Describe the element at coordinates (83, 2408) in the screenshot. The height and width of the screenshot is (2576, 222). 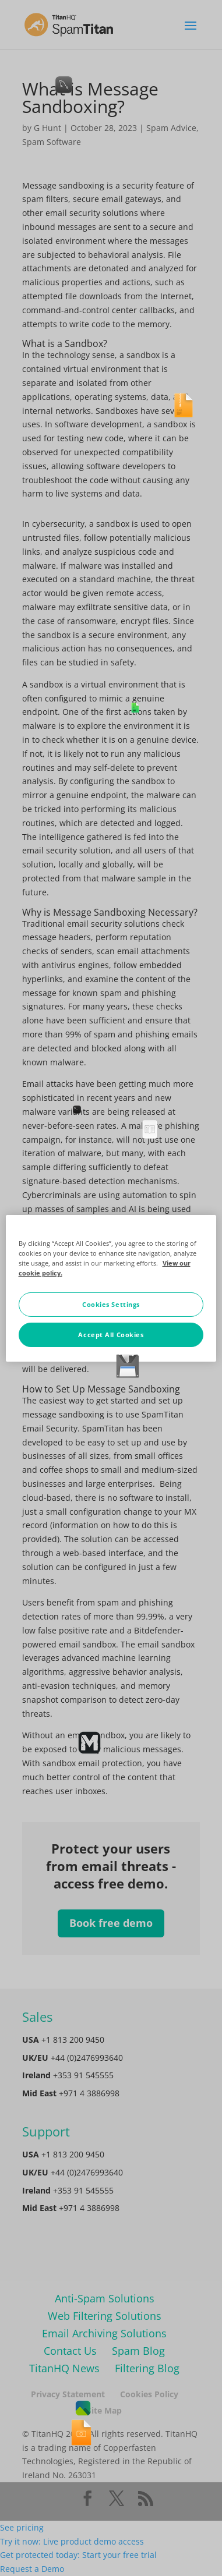
I see `open xpano panorama stitching app` at that location.